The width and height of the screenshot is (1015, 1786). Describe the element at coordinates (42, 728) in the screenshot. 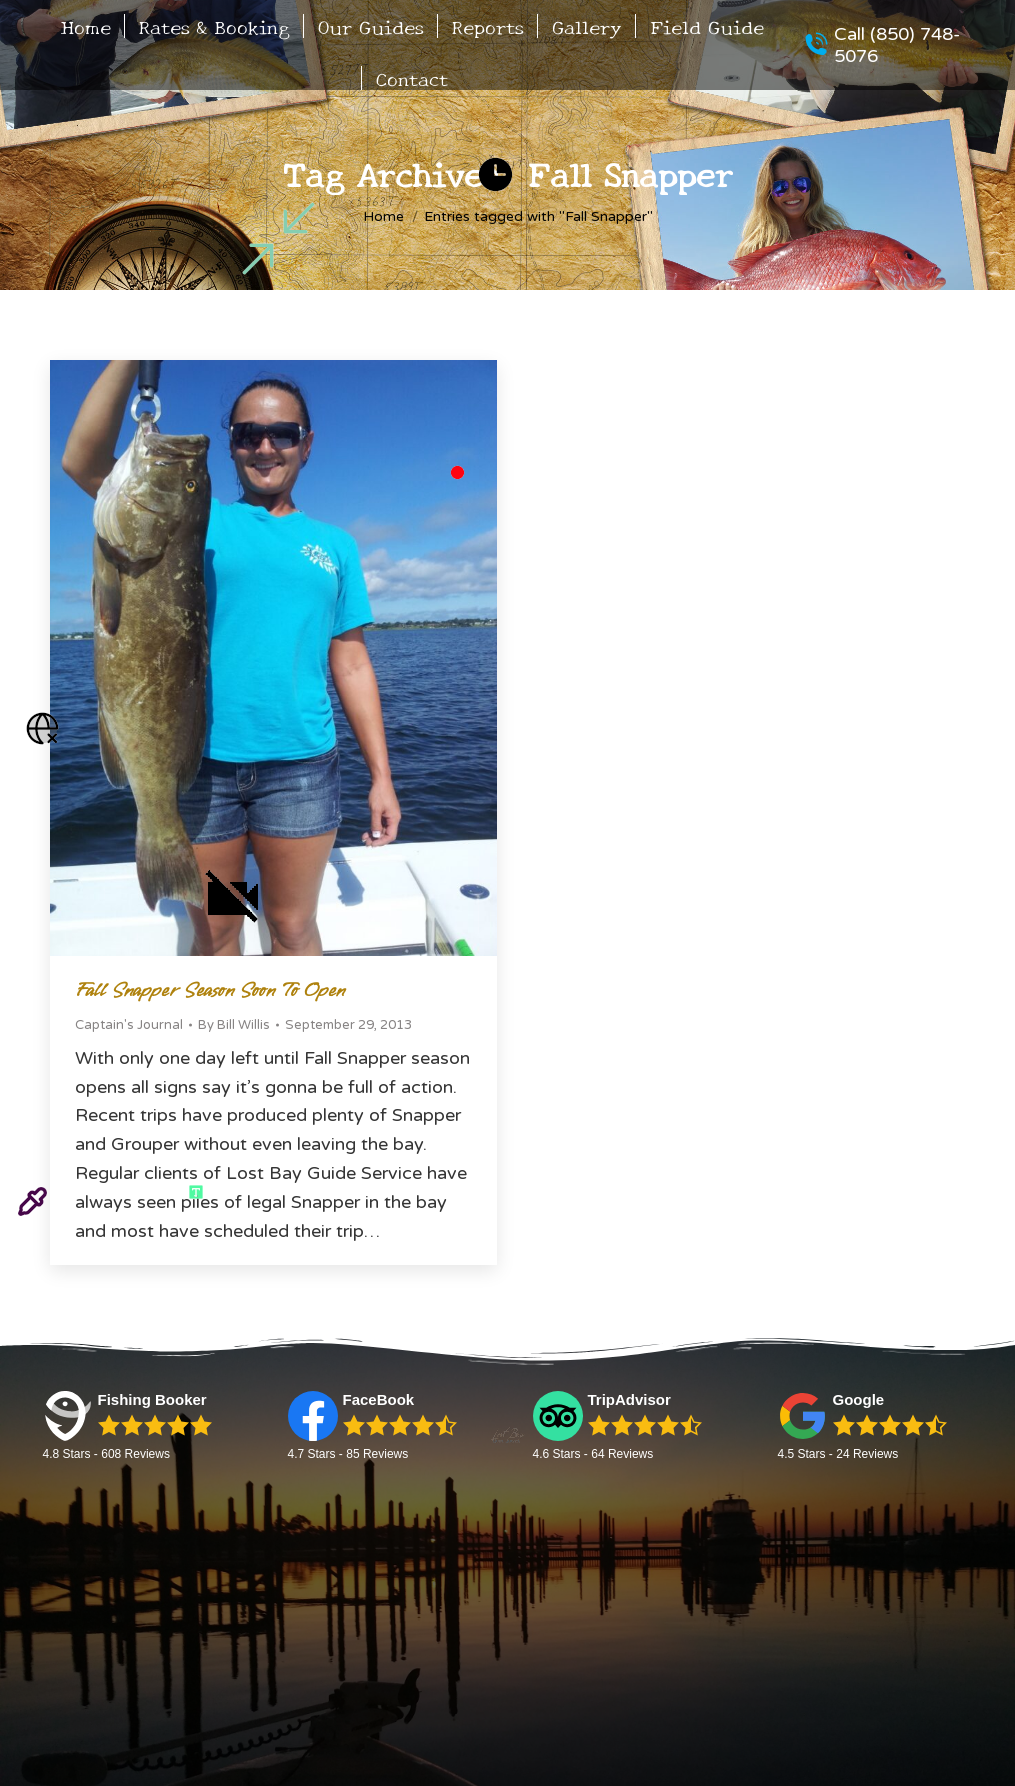

I see `no internet connection` at that location.